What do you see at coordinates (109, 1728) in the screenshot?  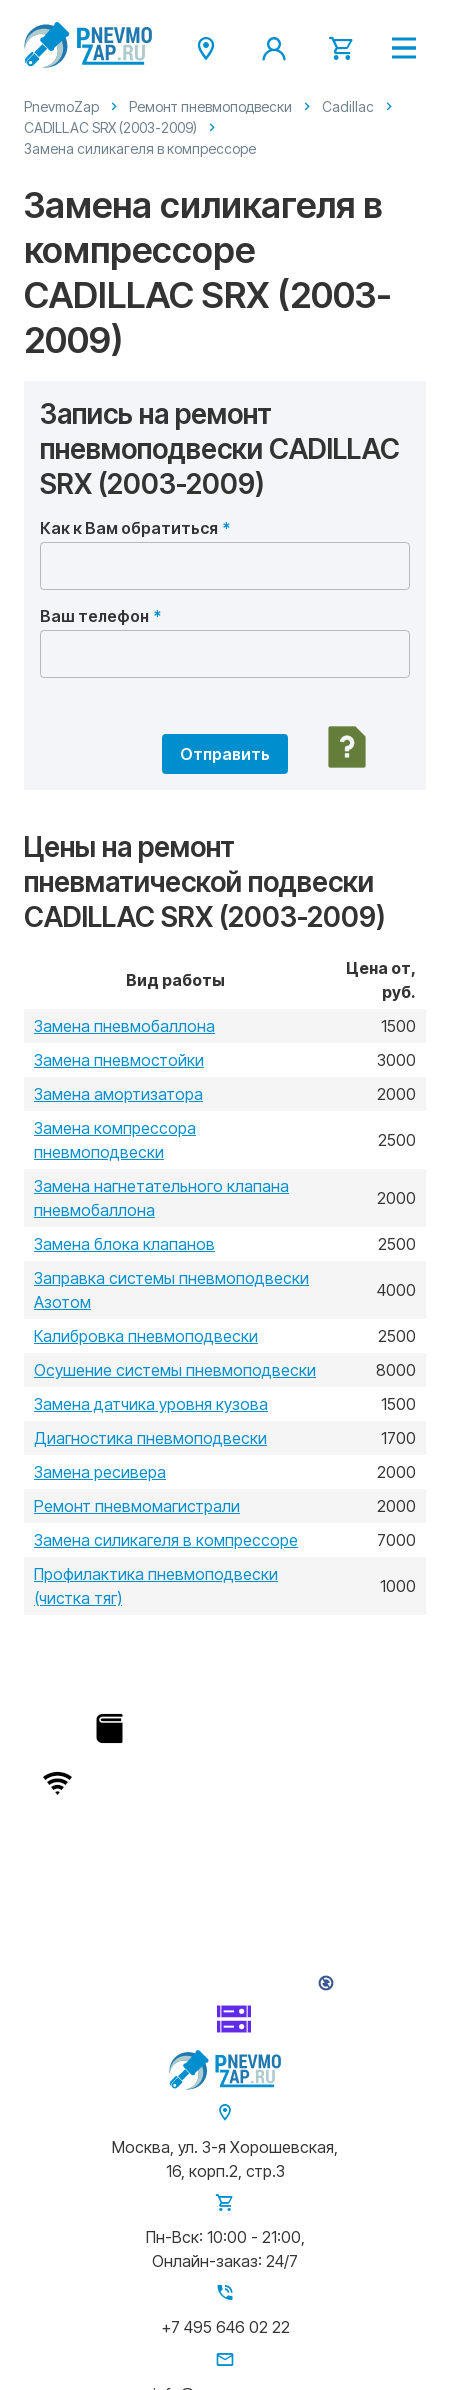 I see `open your library or reading list` at bounding box center [109, 1728].